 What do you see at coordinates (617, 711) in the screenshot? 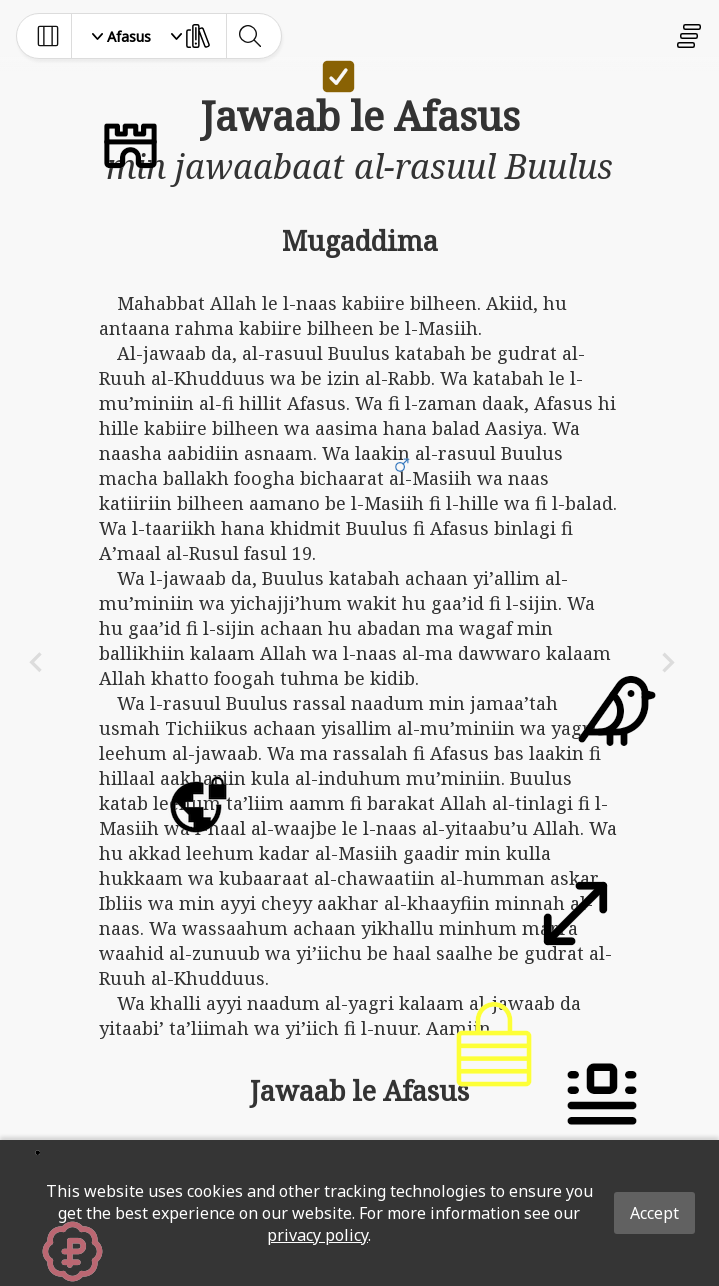
I see `access twitter or social media features` at bounding box center [617, 711].